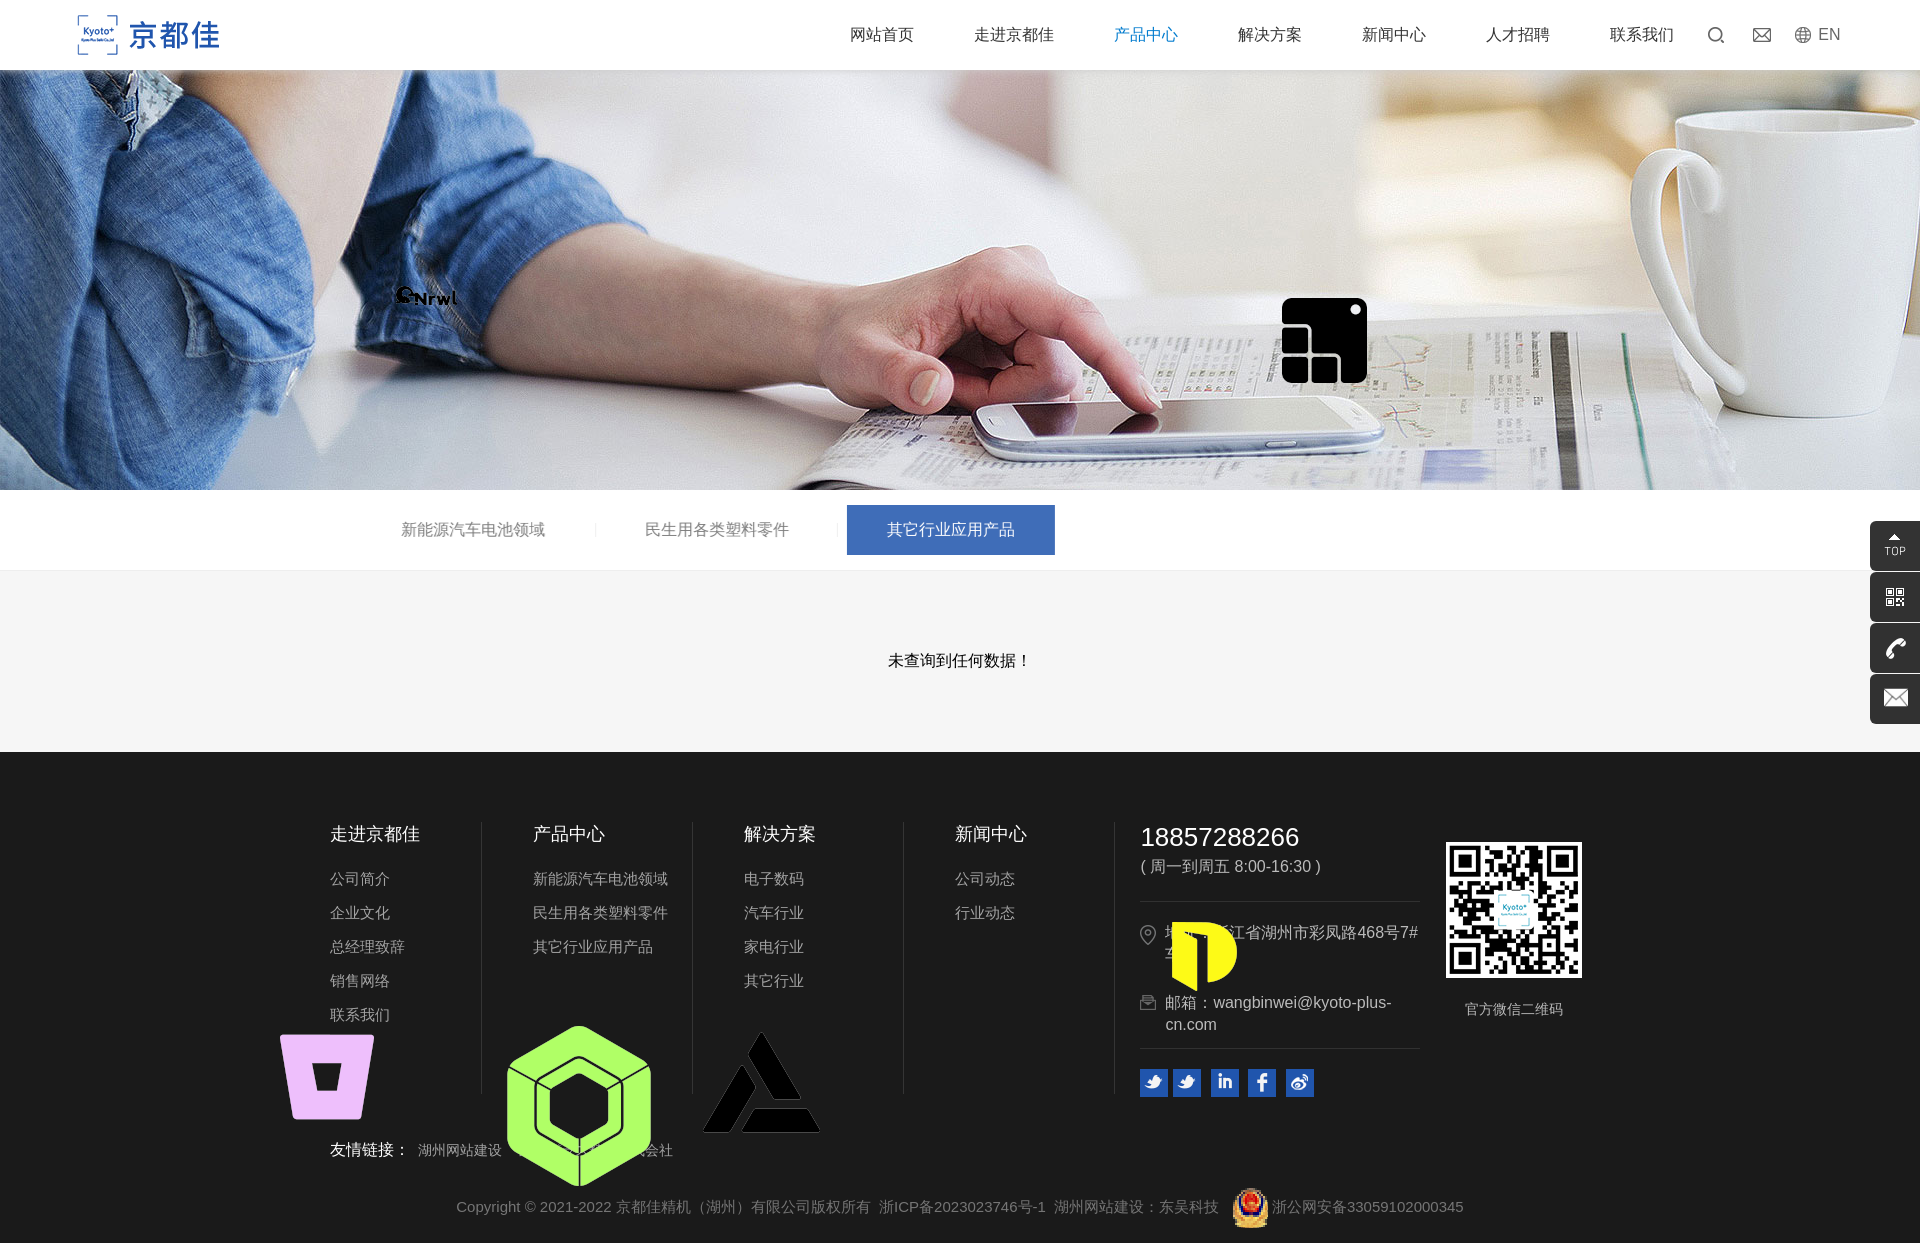 The width and height of the screenshot is (1920, 1243). Describe the element at coordinates (1204, 956) in the screenshot. I see `open dictionary.com app` at that location.